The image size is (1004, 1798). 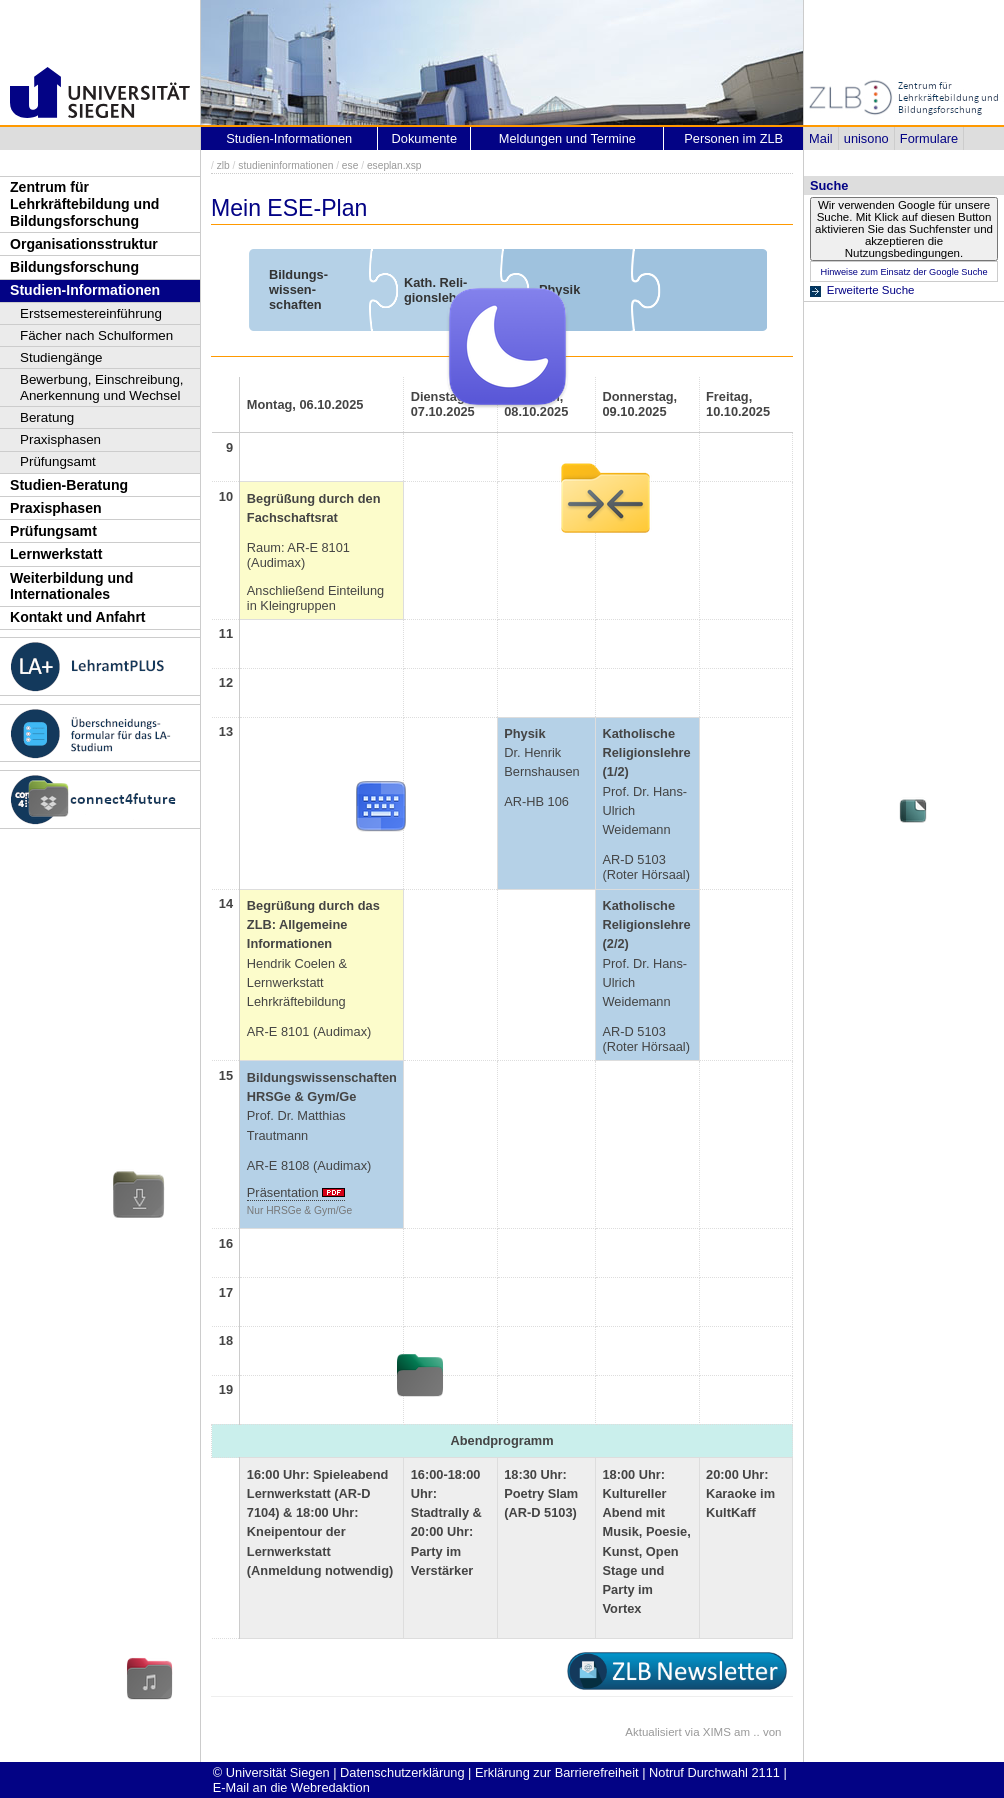 What do you see at coordinates (381, 806) in the screenshot?
I see `access keyboard and input method settings` at bounding box center [381, 806].